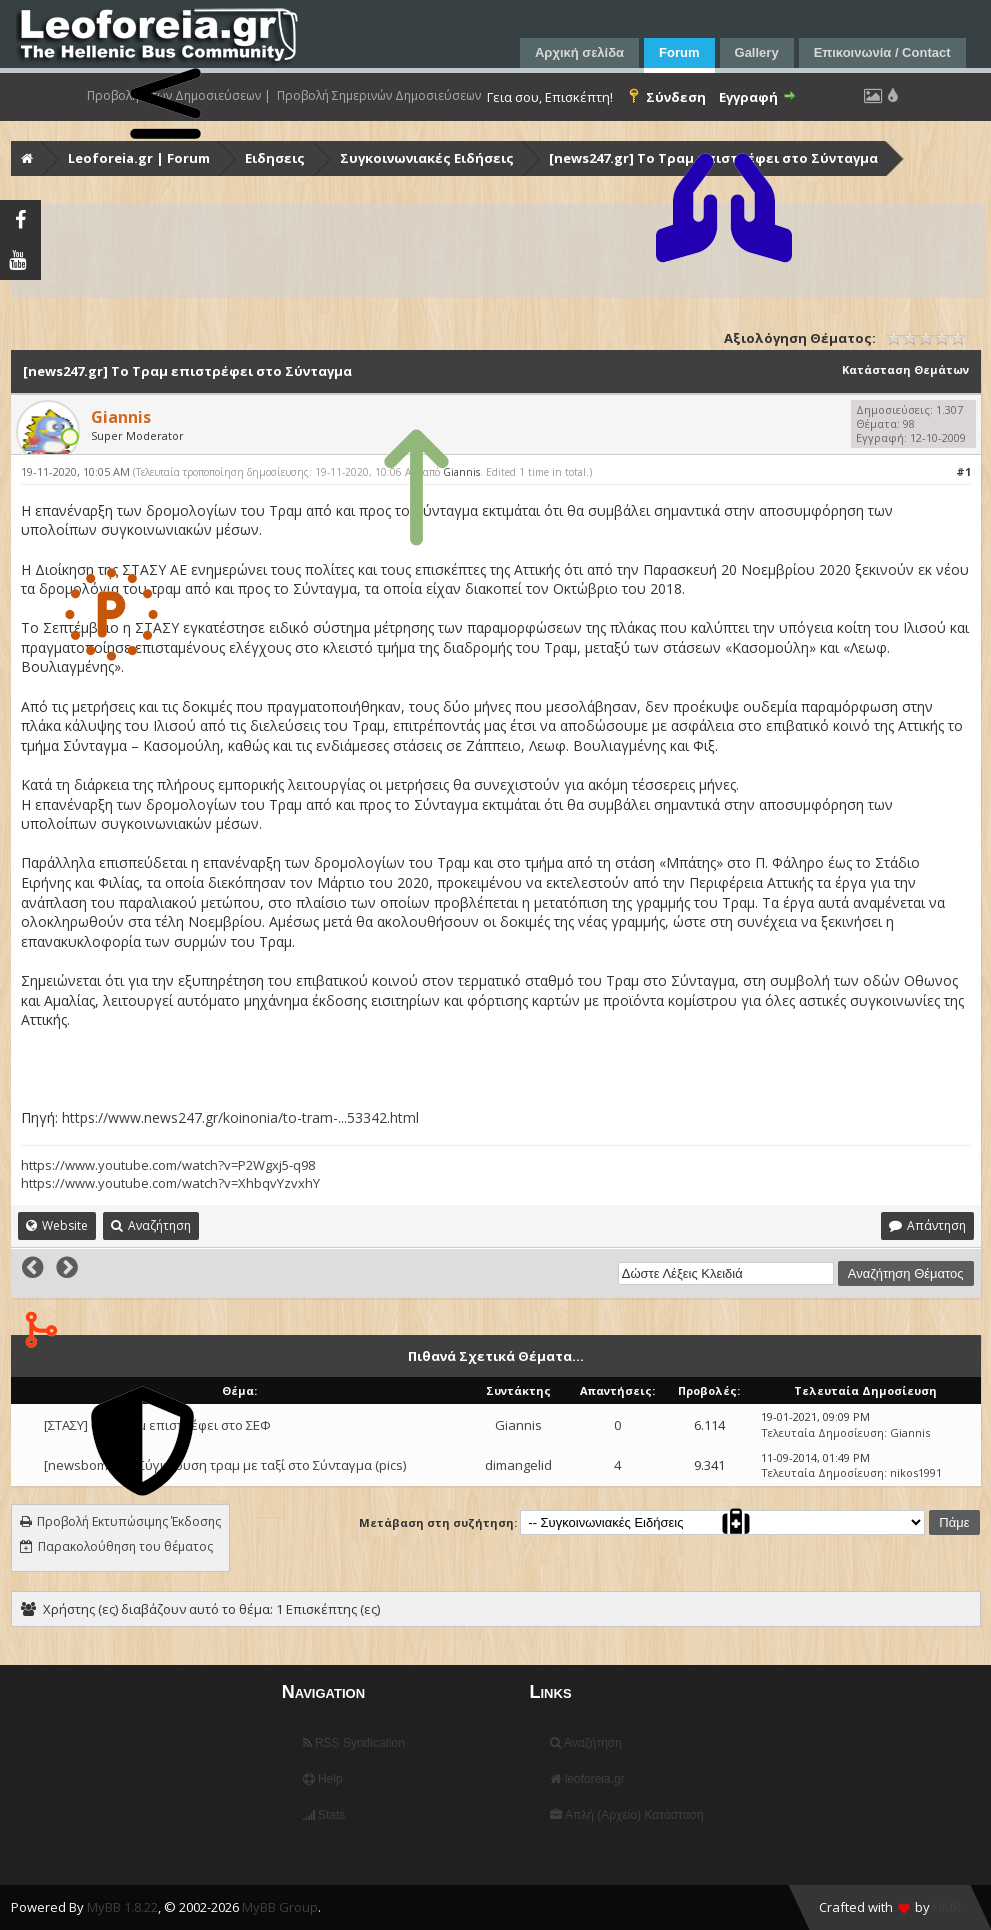  I want to click on scroll to top of page, so click(416, 487).